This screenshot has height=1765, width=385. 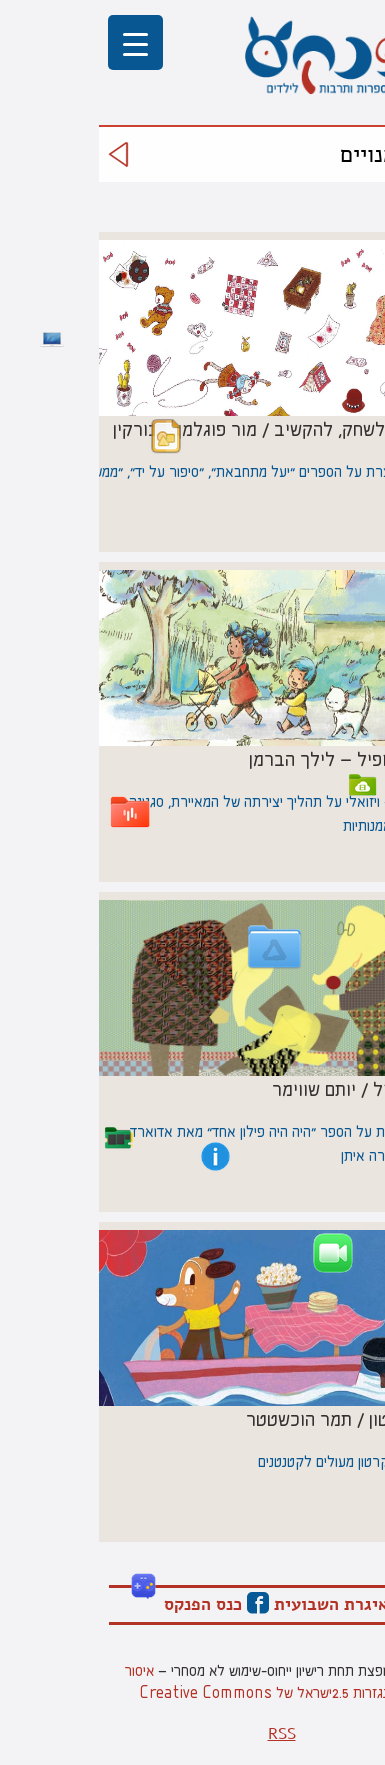 What do you see at coordinates (274, 946) in the screenshot?
I see `open Affinity app files folder` at bounding box center [274, 946].